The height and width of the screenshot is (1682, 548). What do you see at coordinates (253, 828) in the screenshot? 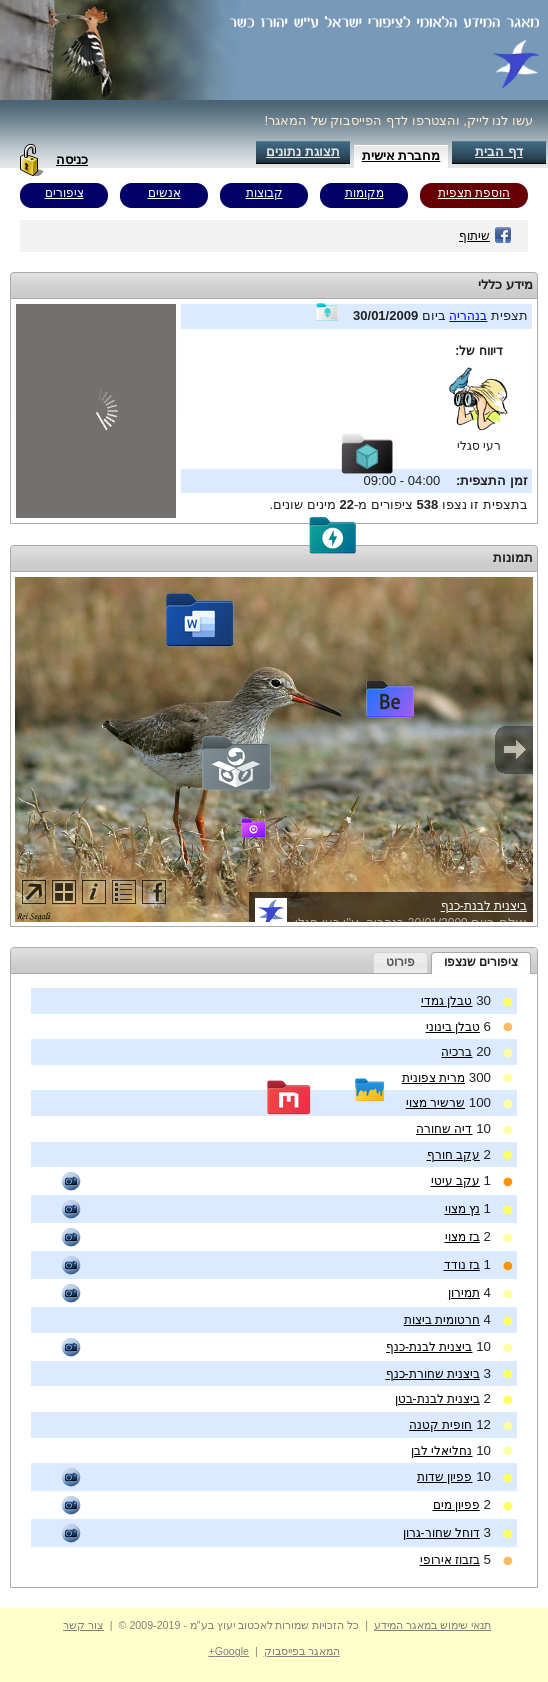
I see `open wondershare orgcharting project folder` at bounding box center [253, 828].